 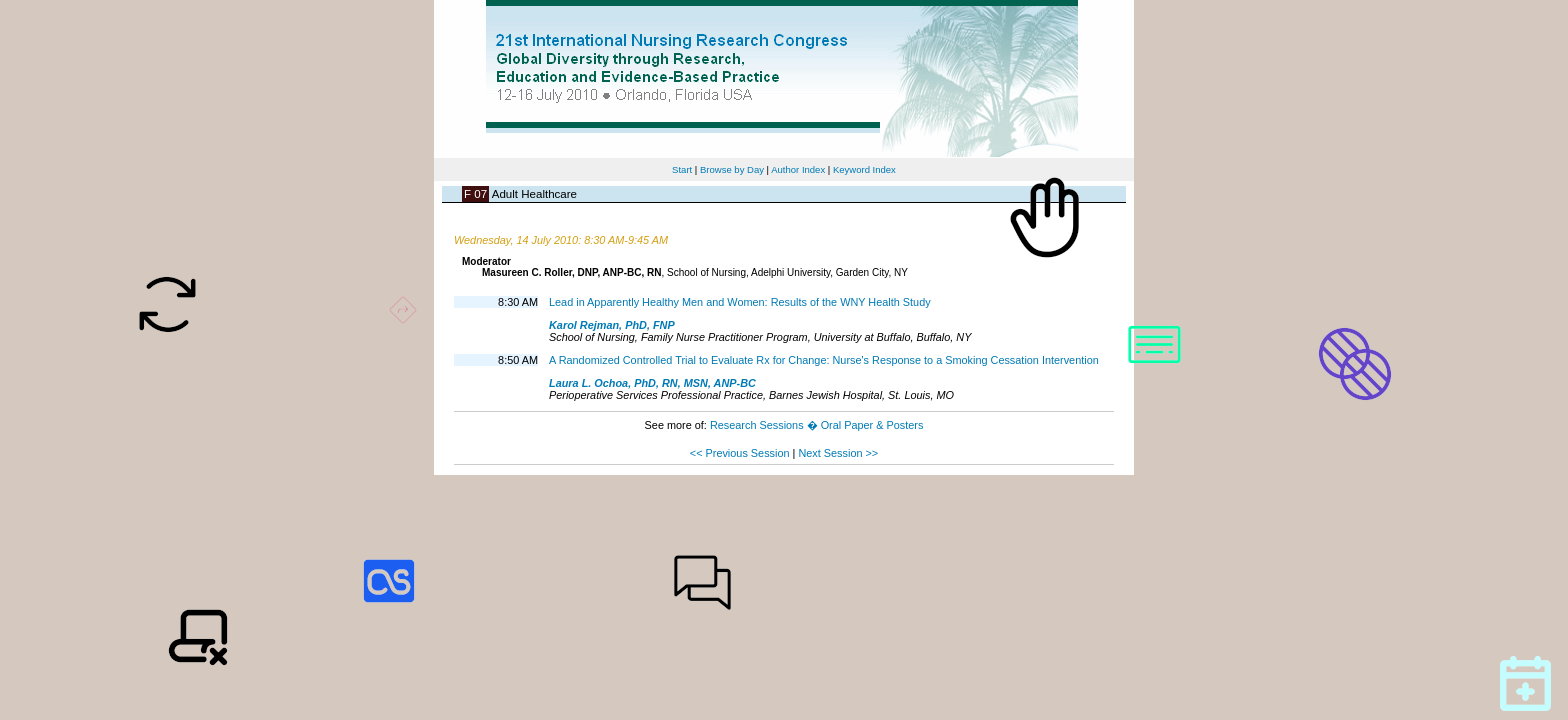 I want to click on indicates a turn or direction change ahead, so click(x=403, y=310).